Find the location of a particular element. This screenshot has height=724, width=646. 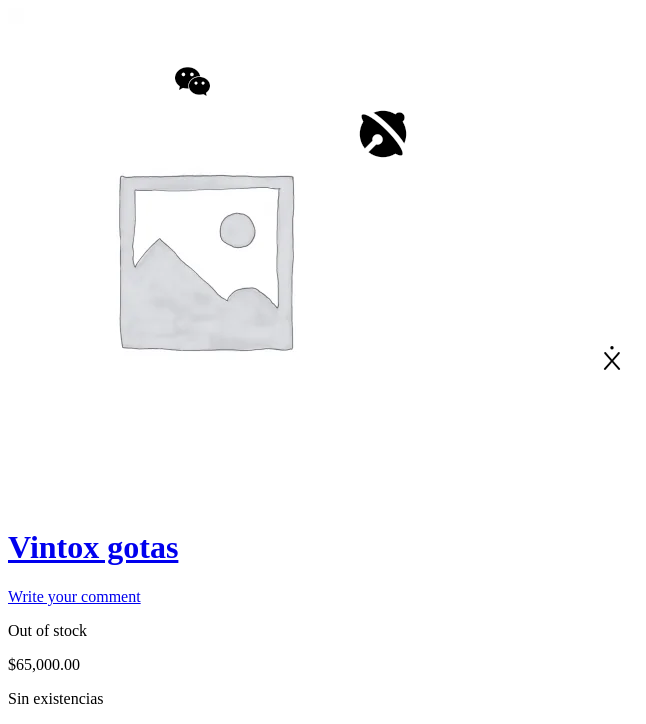

launch Citrix workspace or virtual desktop is located at coordinates (612, 358).